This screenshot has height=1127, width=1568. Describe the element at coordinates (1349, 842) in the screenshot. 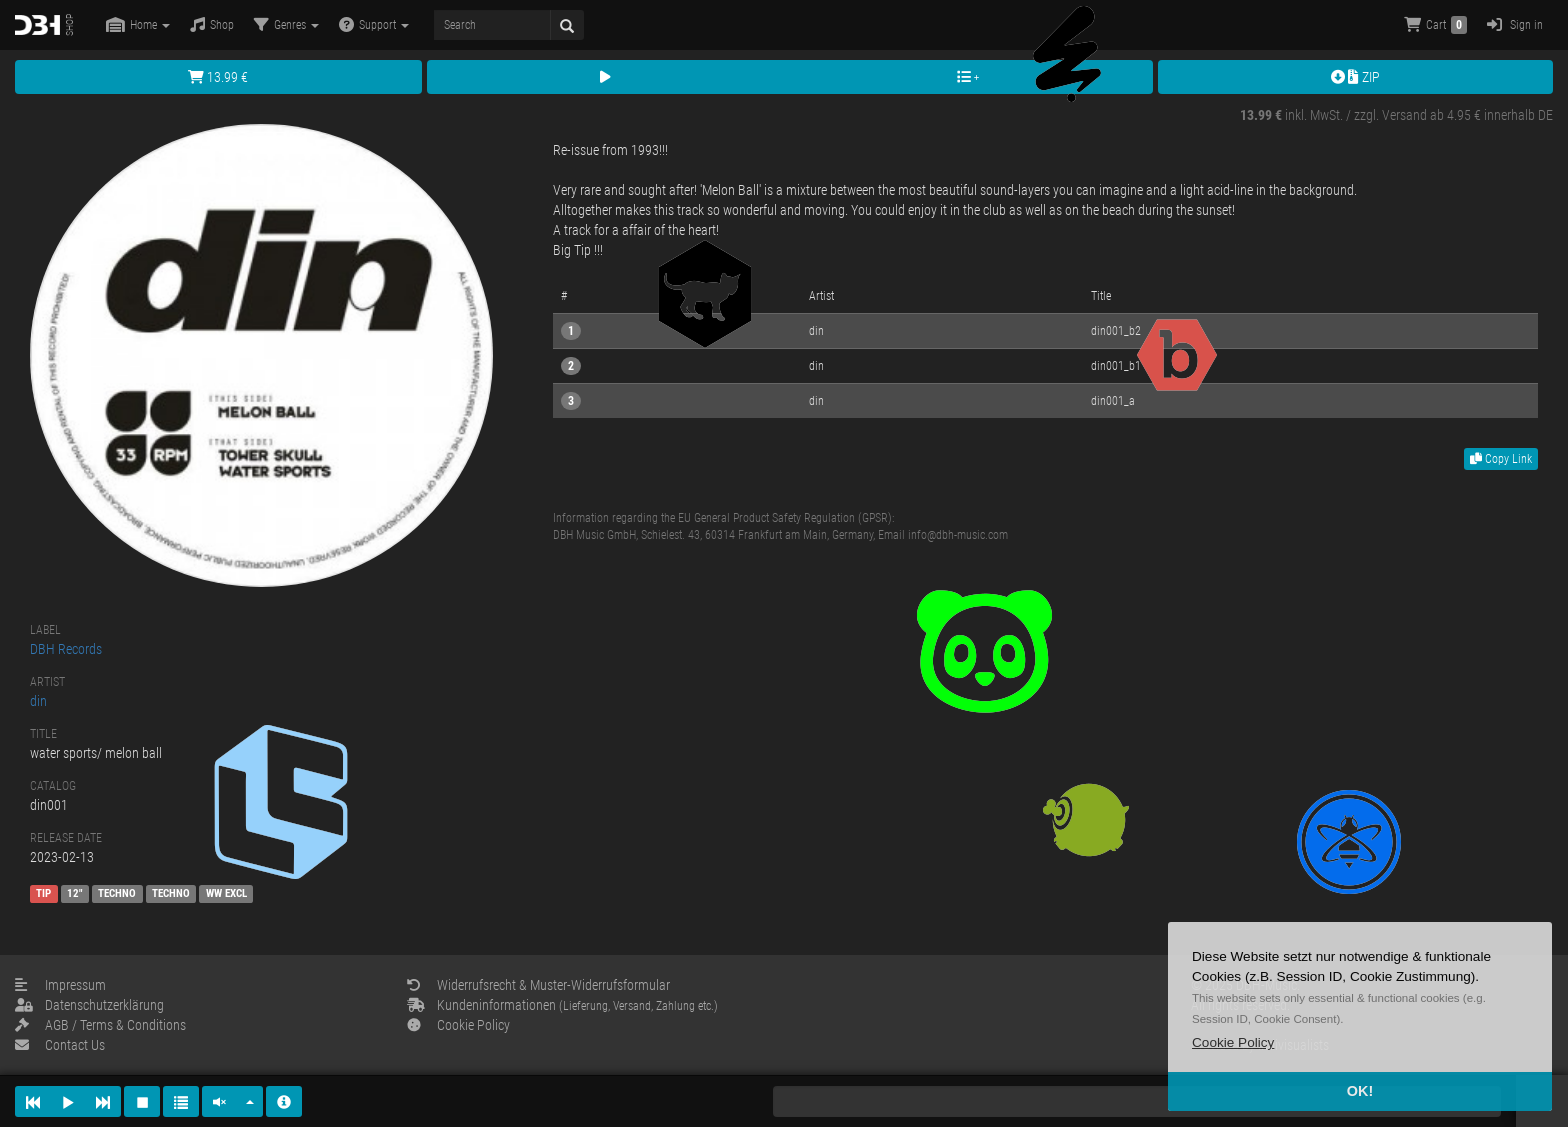

I see `HiveMQ brand logo` at that location.